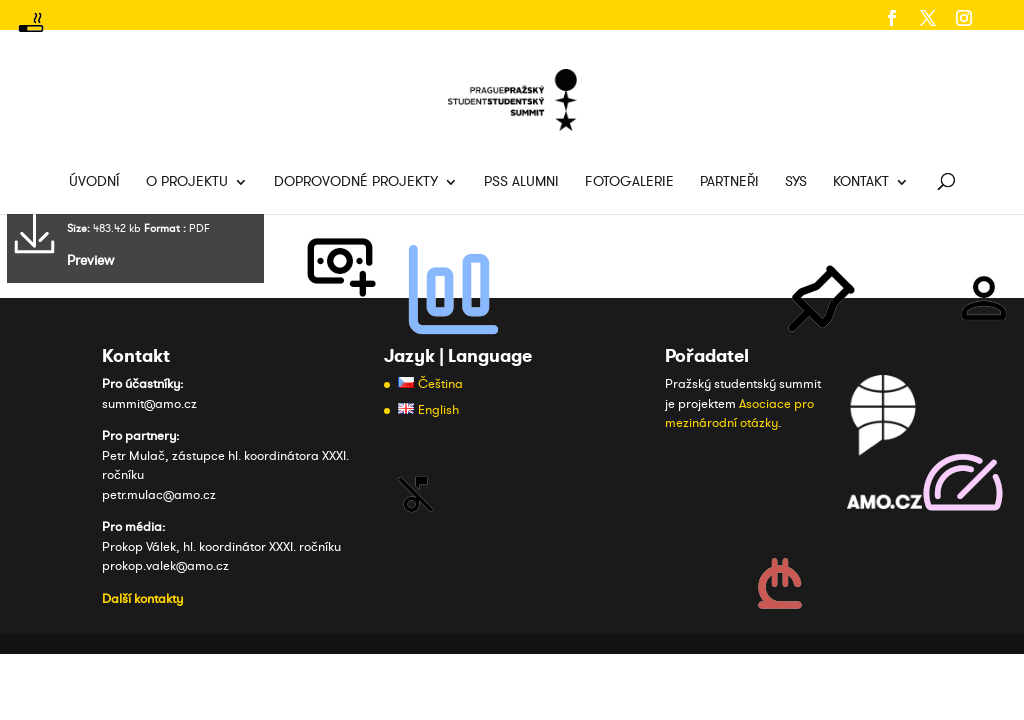  I want to click on add funds to your account, so click(340, 261).